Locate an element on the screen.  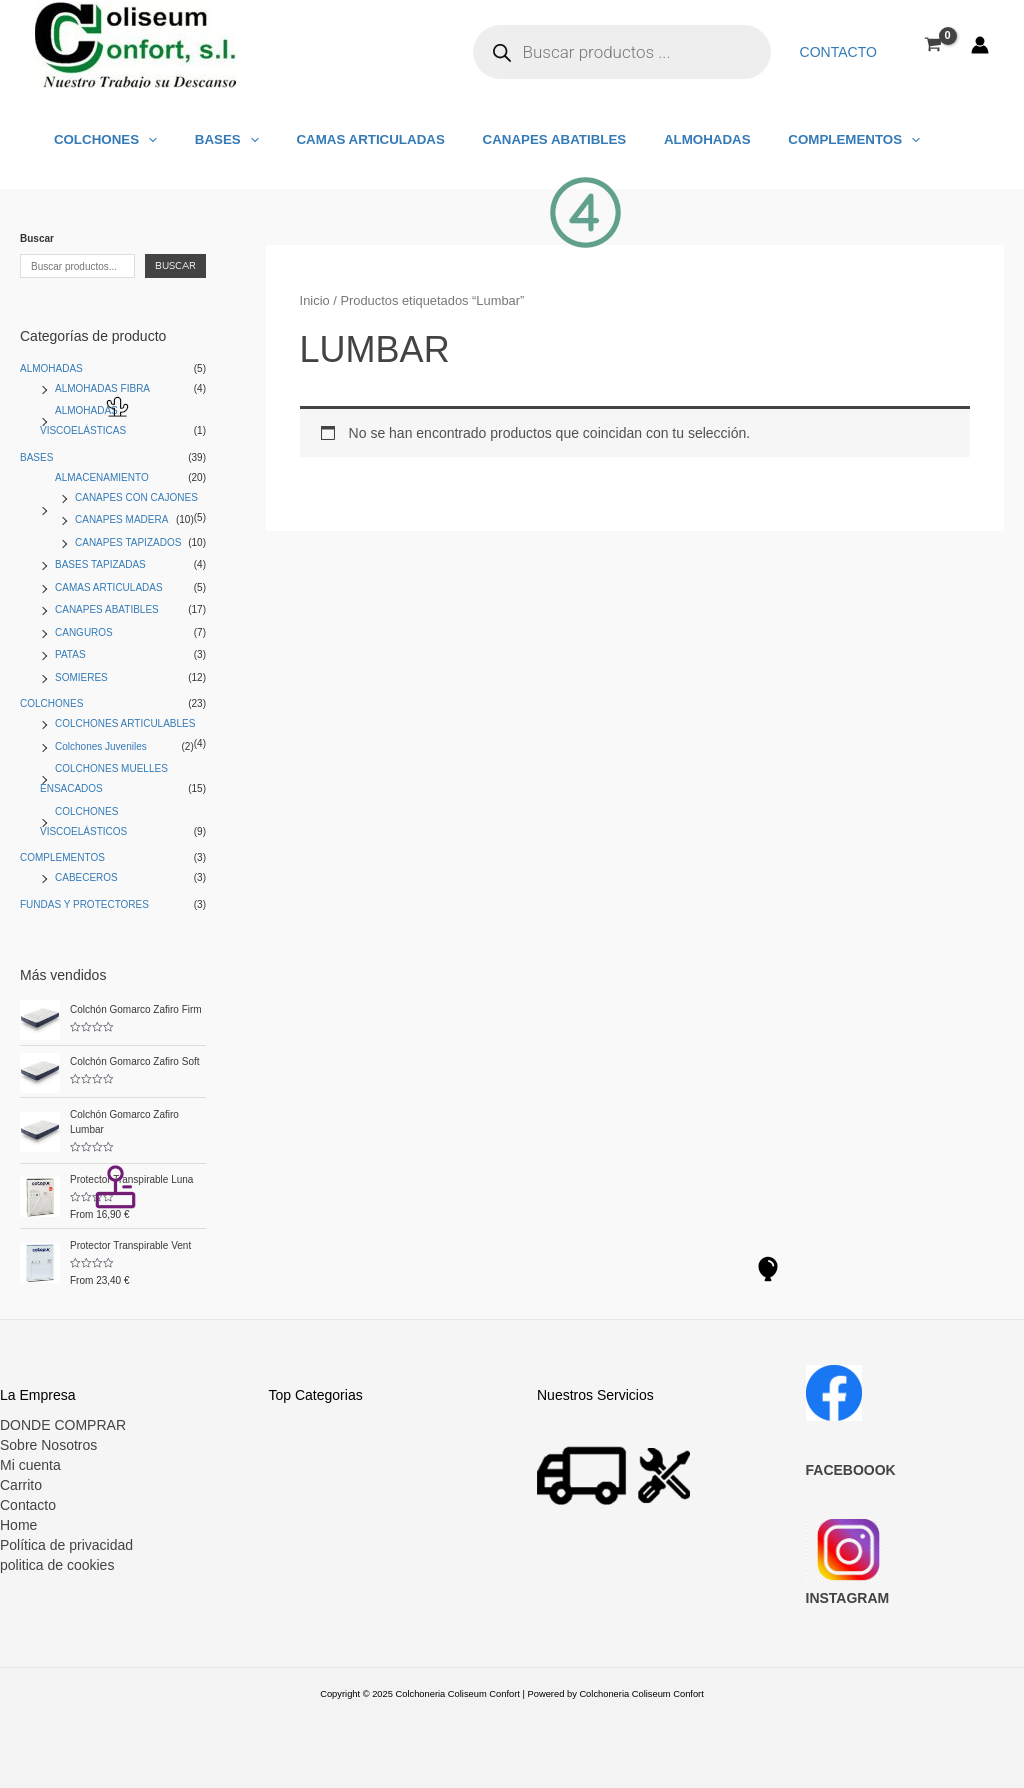
access game controller settings is located at coordinates (115, 1188).